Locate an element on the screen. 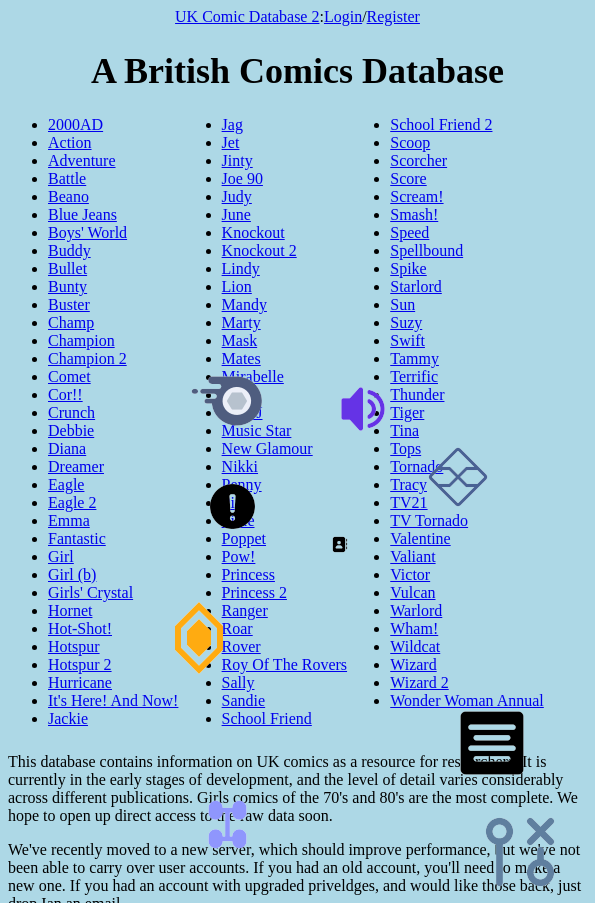  open your contacts list is located at coordinates (339, 544).